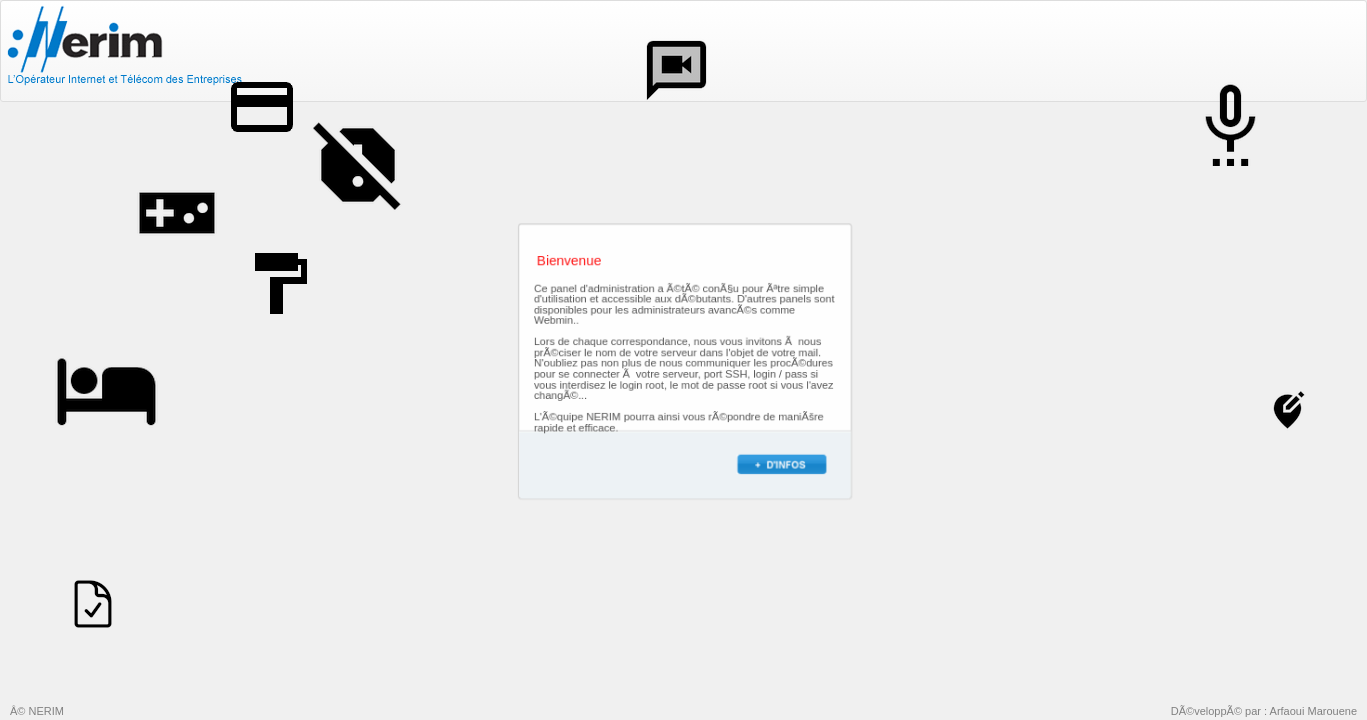 The image size is (1367, 720). What do you see at coordinates (279, 283) in the screenshot?
I see `apply formatting style to selected content` at bounding box center [279, 283].